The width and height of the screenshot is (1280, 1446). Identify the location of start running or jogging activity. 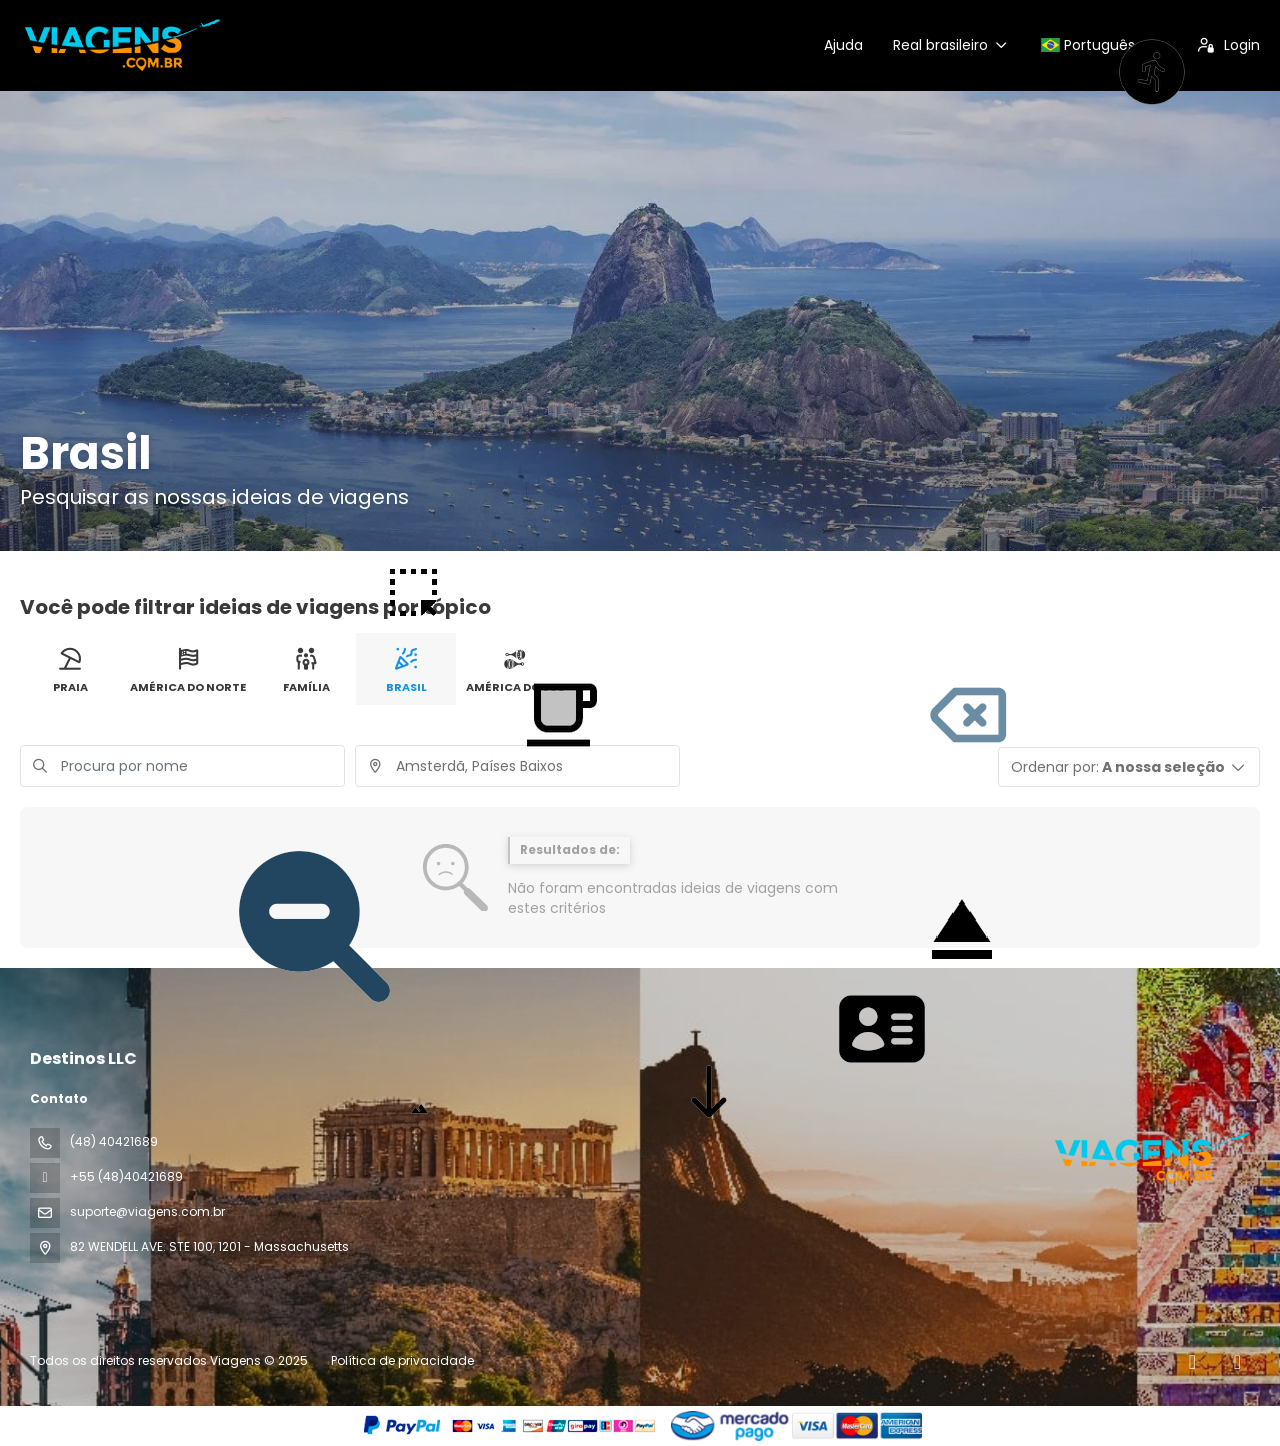
(1152, 72).